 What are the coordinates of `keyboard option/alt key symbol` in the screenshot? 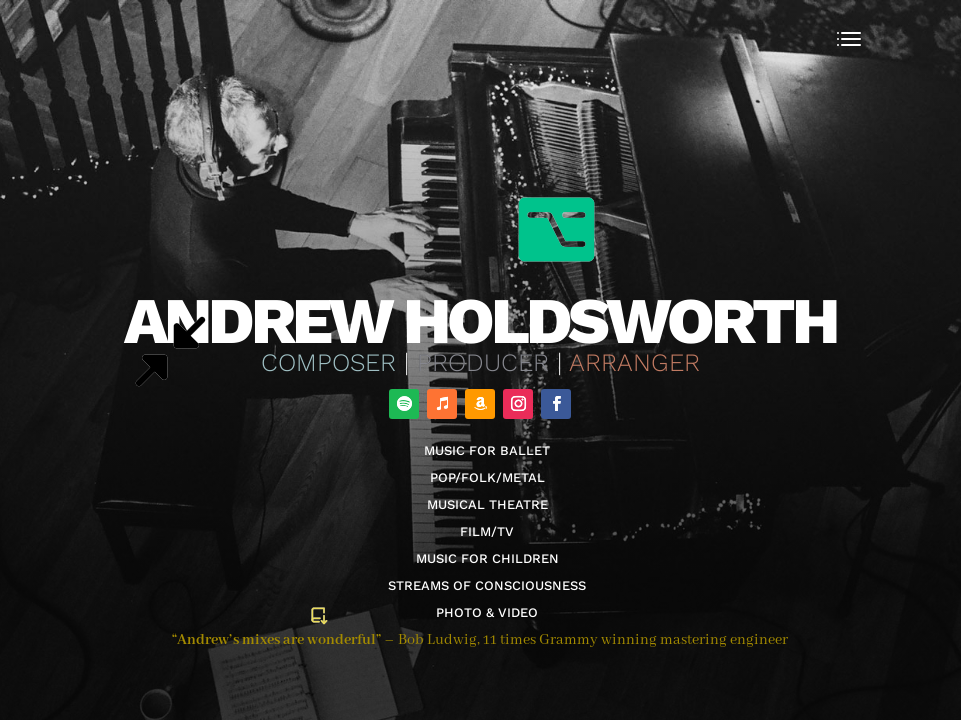 It's located at (556, 229).